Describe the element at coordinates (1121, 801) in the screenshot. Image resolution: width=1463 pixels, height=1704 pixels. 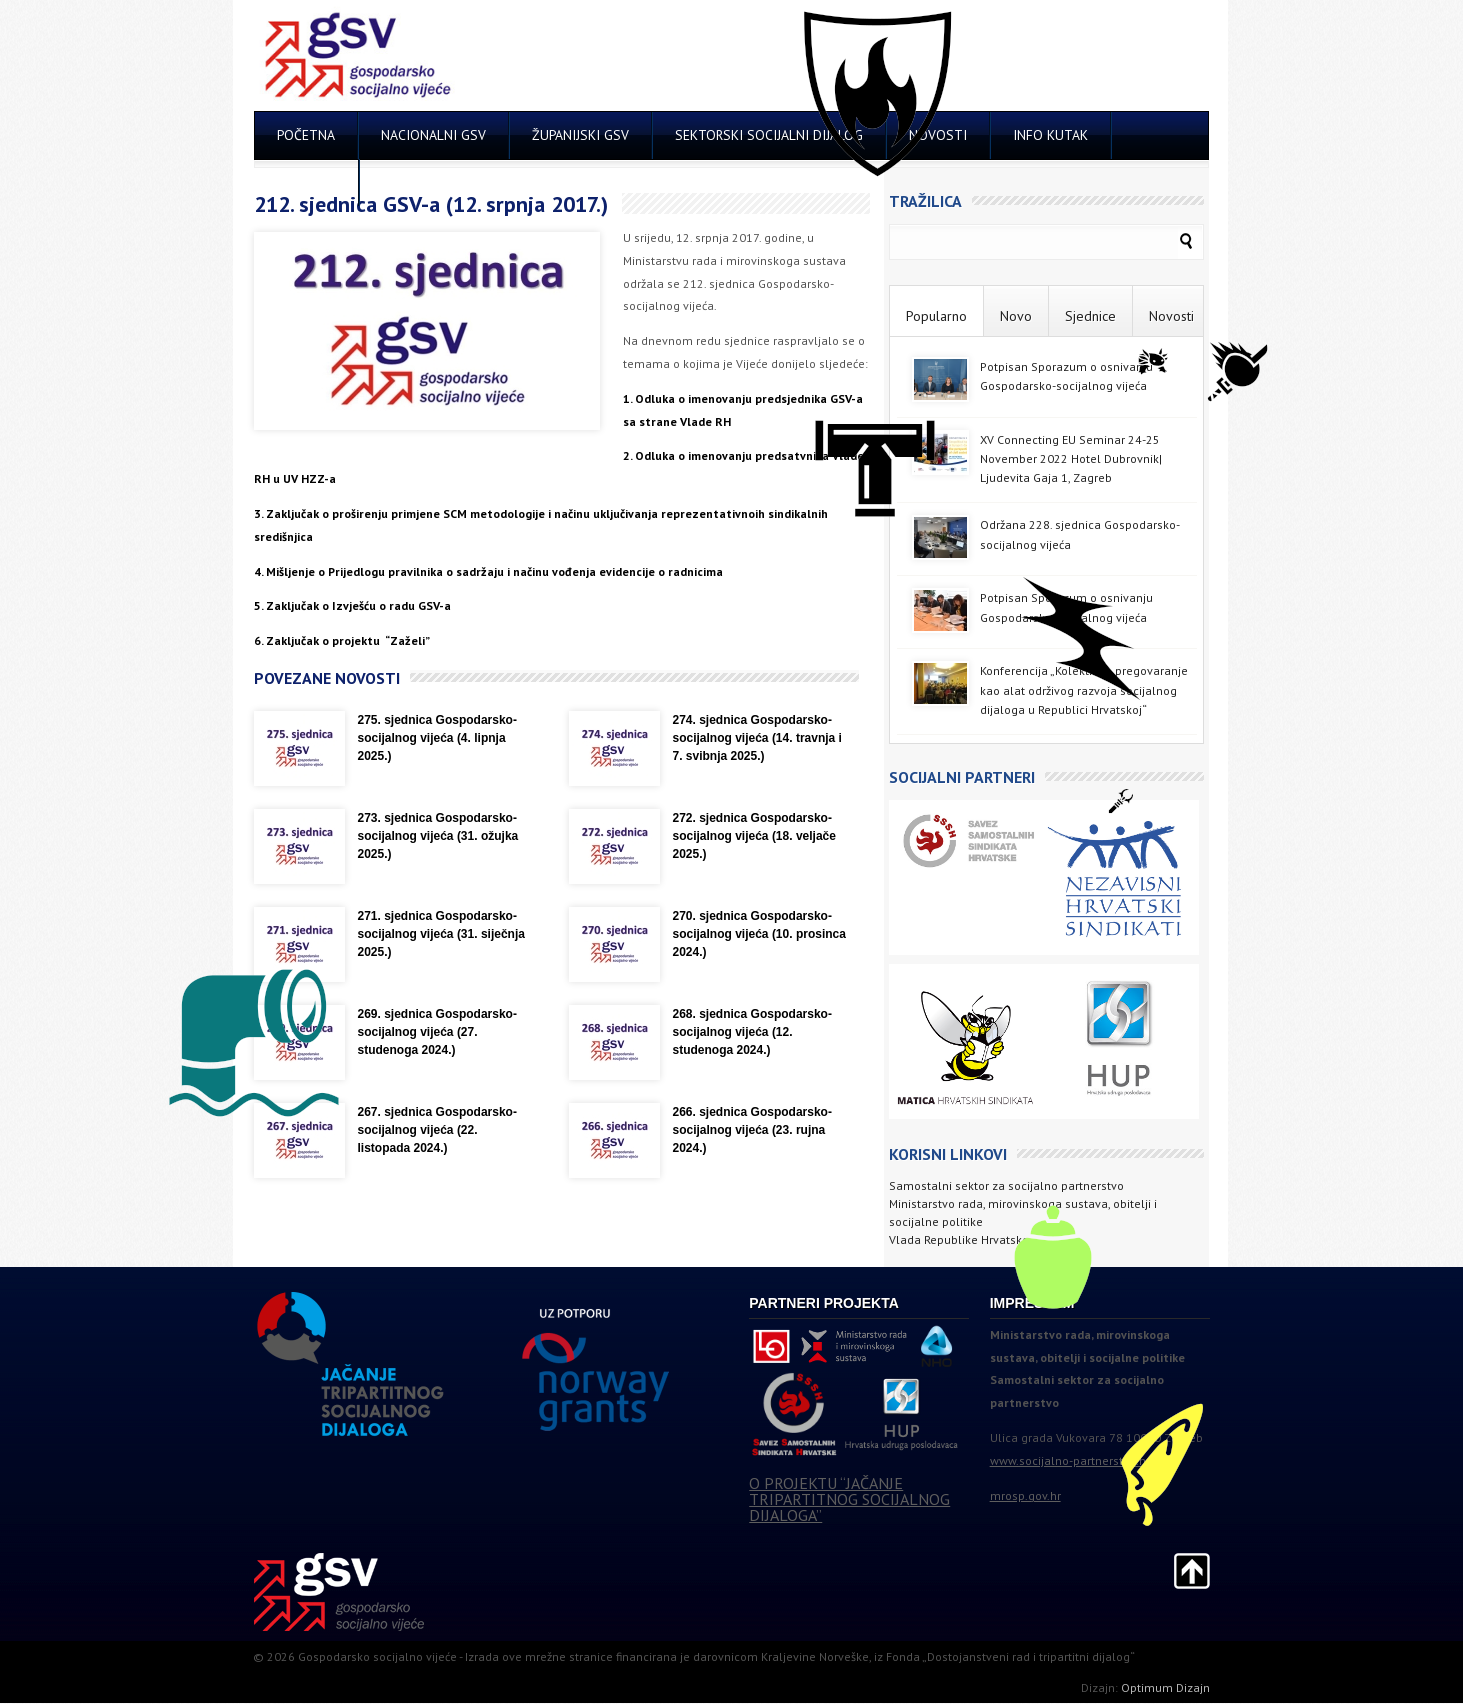
I see `cast a lunar or night-themed spell` at that location.